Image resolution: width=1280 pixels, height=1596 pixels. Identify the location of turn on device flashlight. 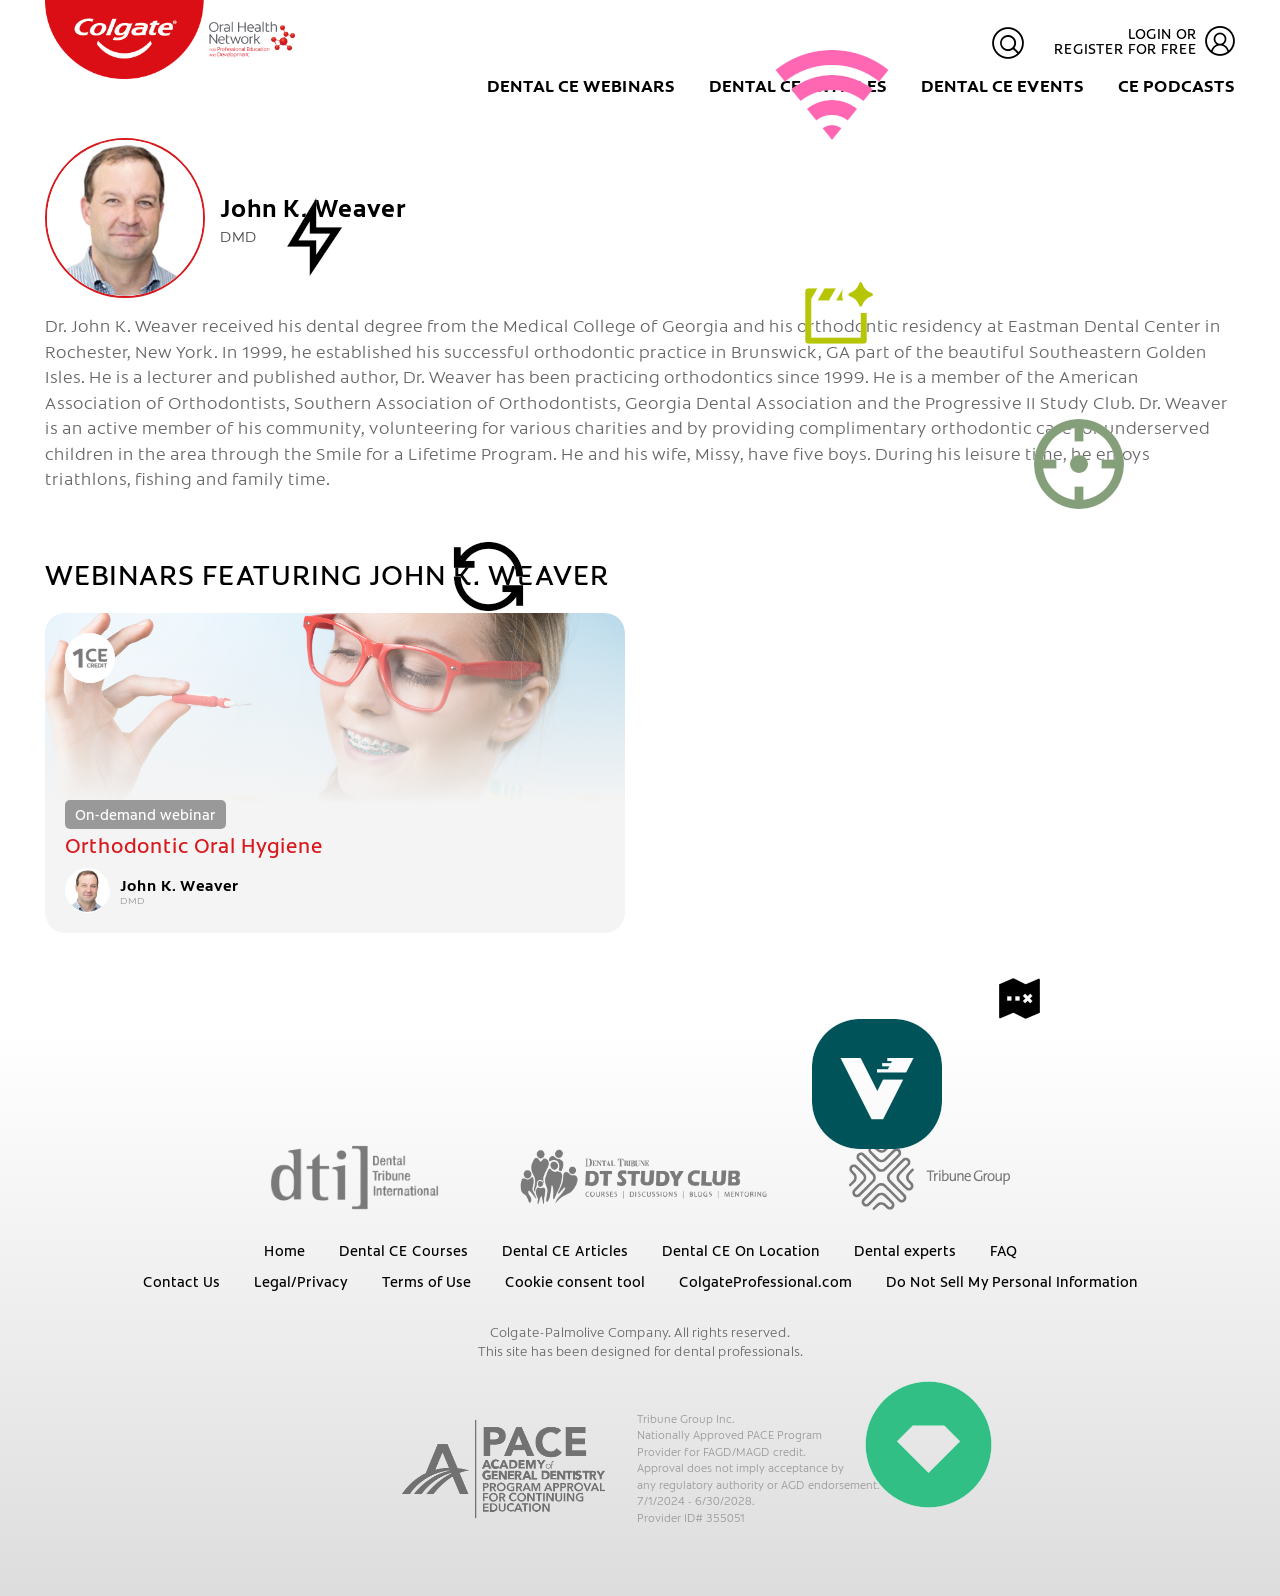
(313, 237).